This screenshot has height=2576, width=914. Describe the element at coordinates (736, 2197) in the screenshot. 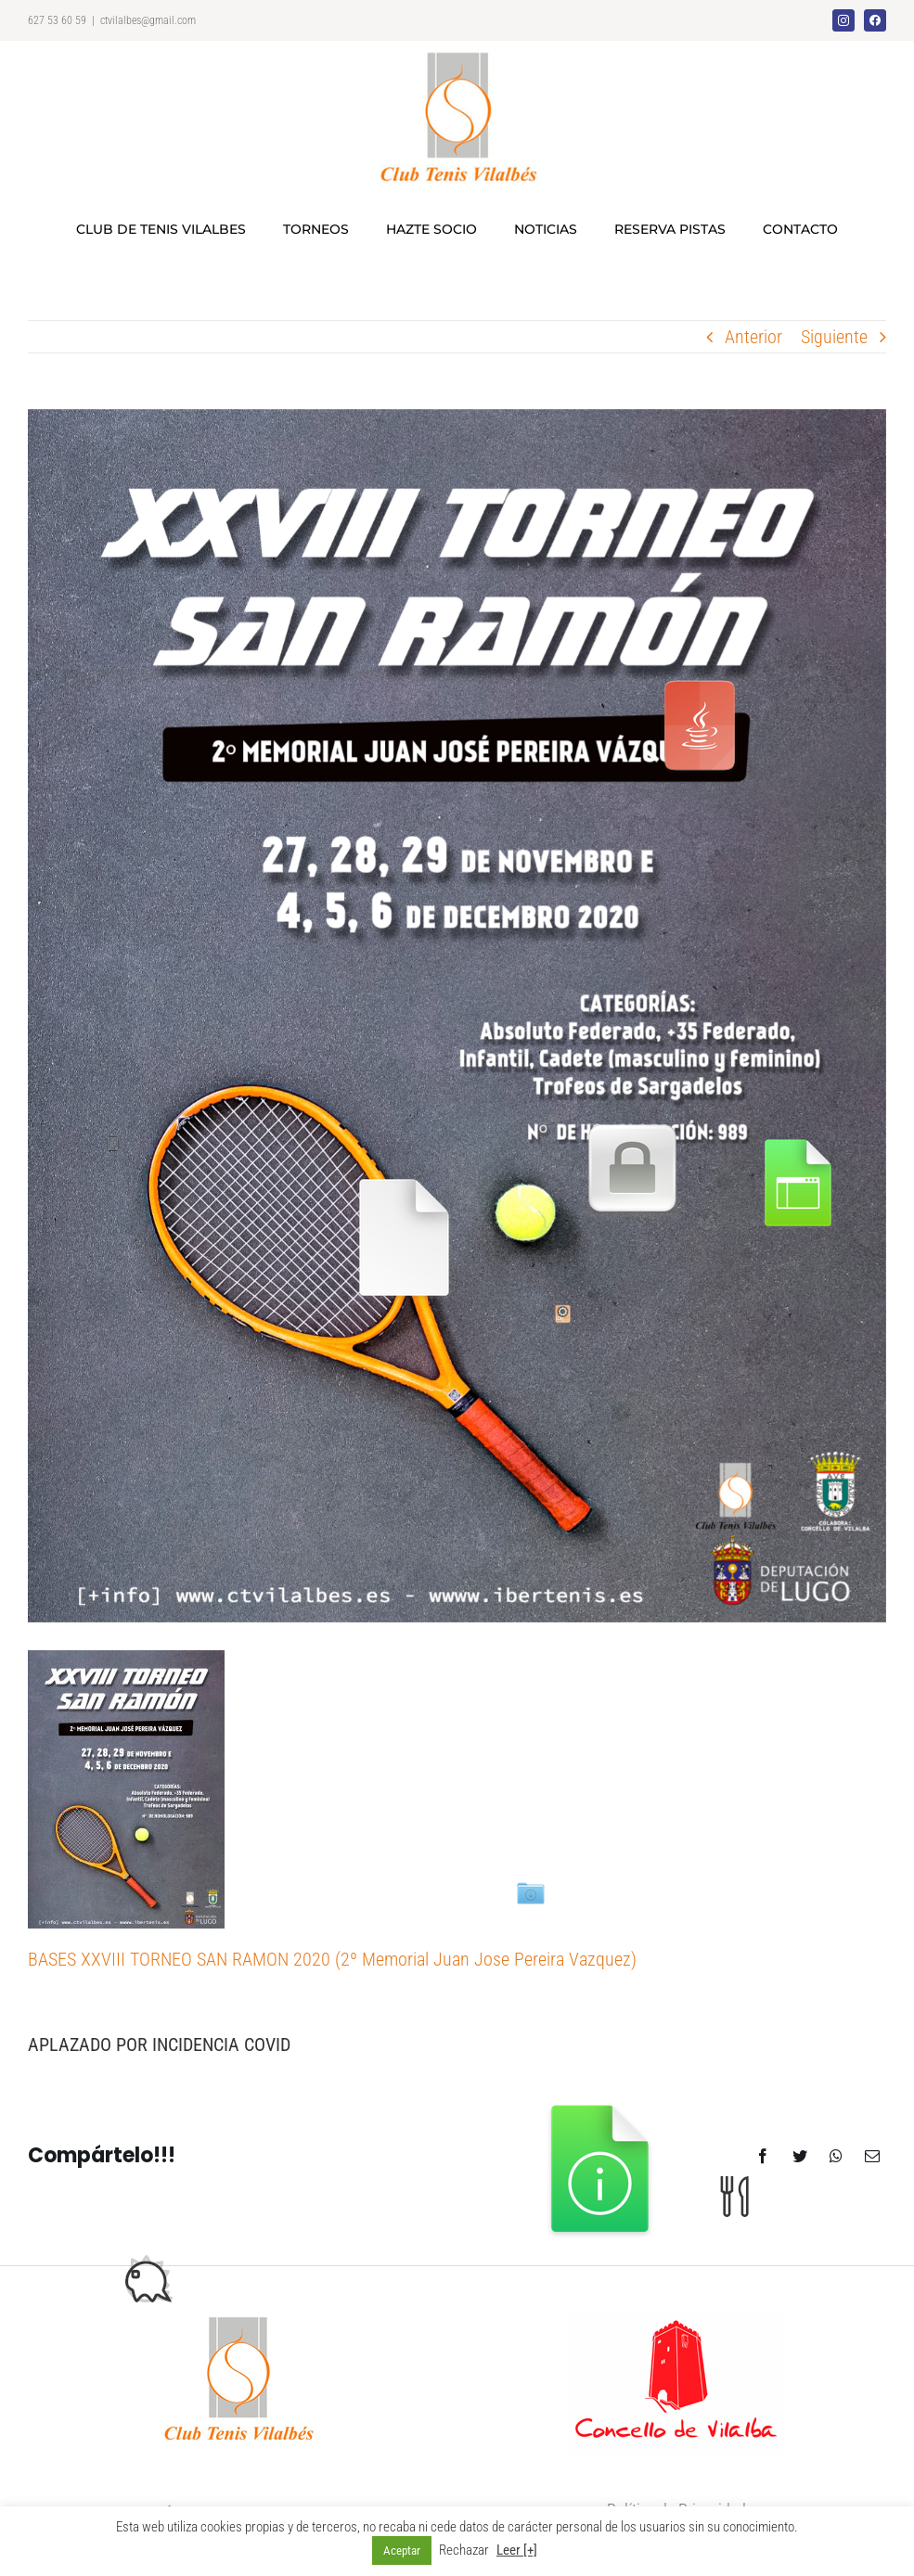

I see `access food and drink emoji category` at that location.